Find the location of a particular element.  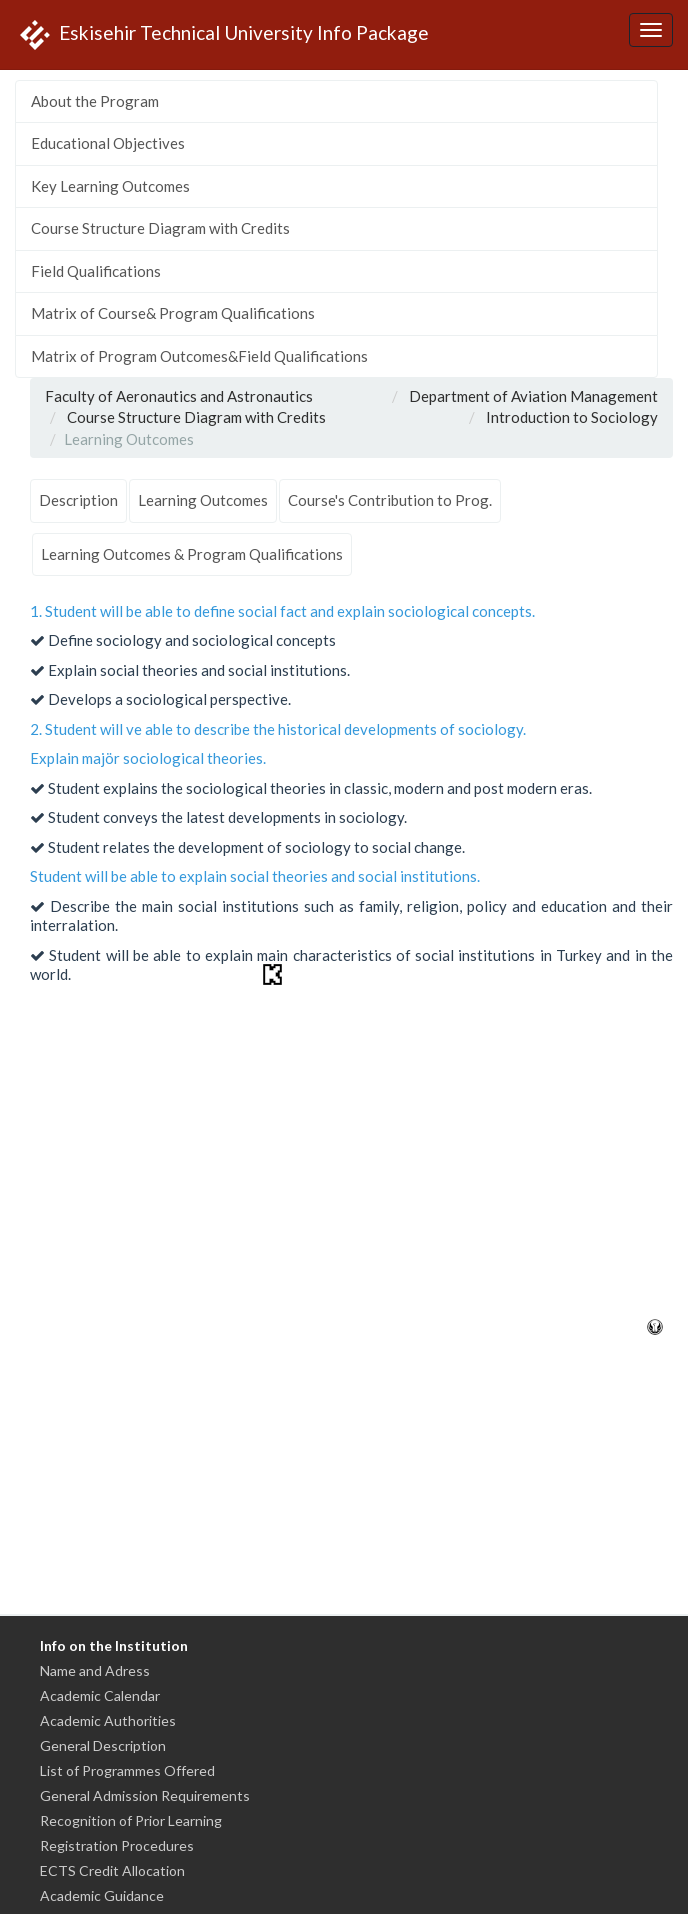

the old republic game or franchise logo is located at coordinates (655, 1327).